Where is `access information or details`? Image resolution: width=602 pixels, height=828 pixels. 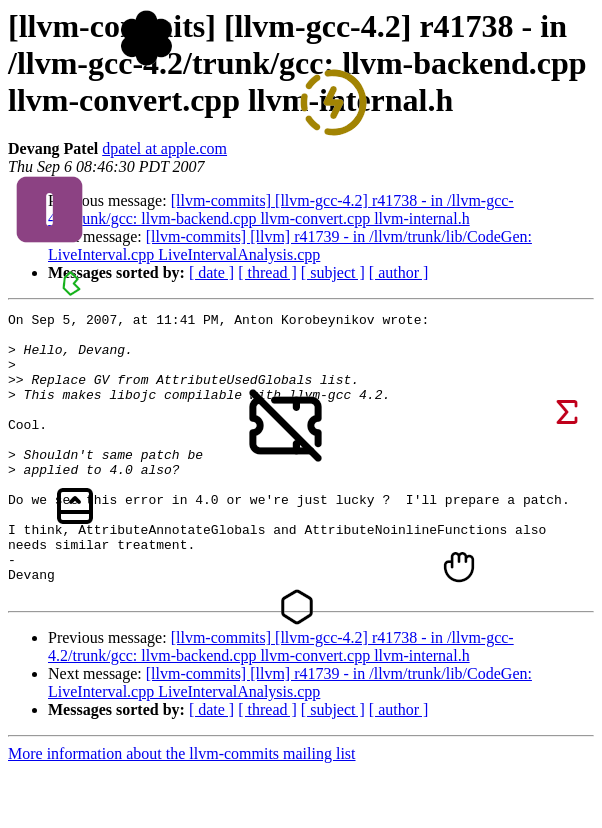 access information or details is located at coordinates (49, 209).